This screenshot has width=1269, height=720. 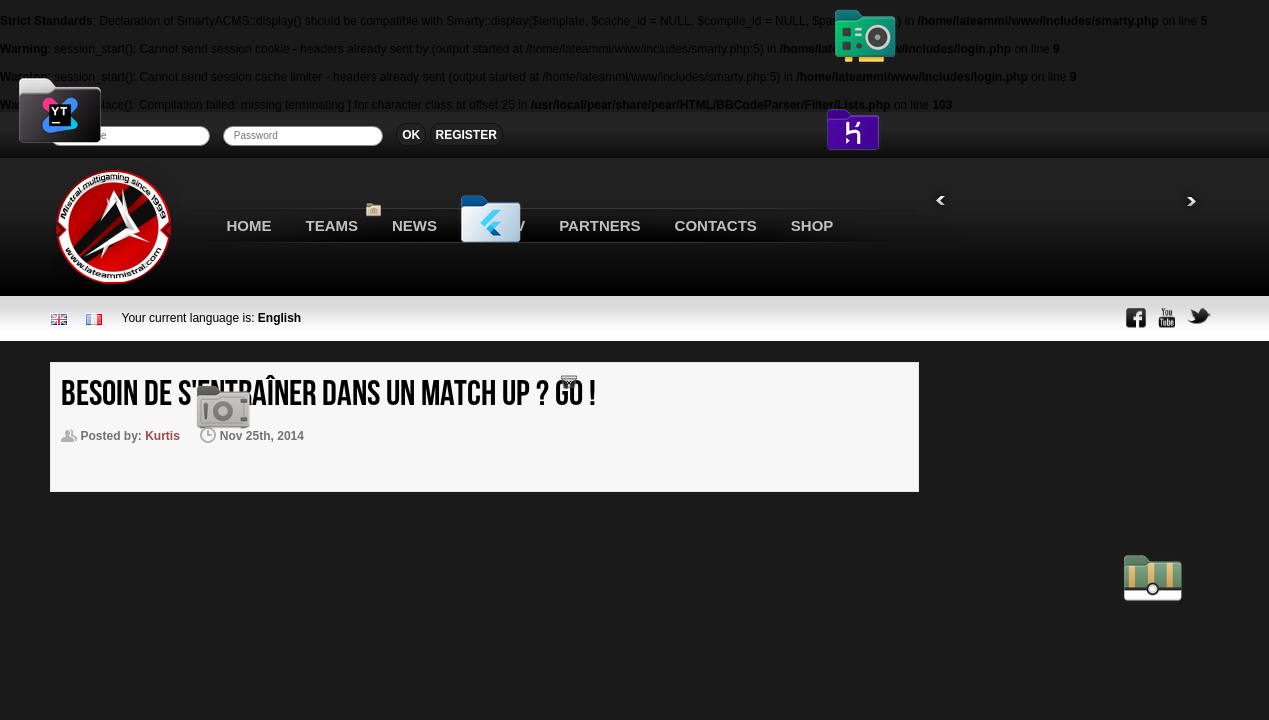 What do you see at coordinates (59, 112) in the screenshot?
I see `open YouTrack project folder` at bounding box center [59, 112].